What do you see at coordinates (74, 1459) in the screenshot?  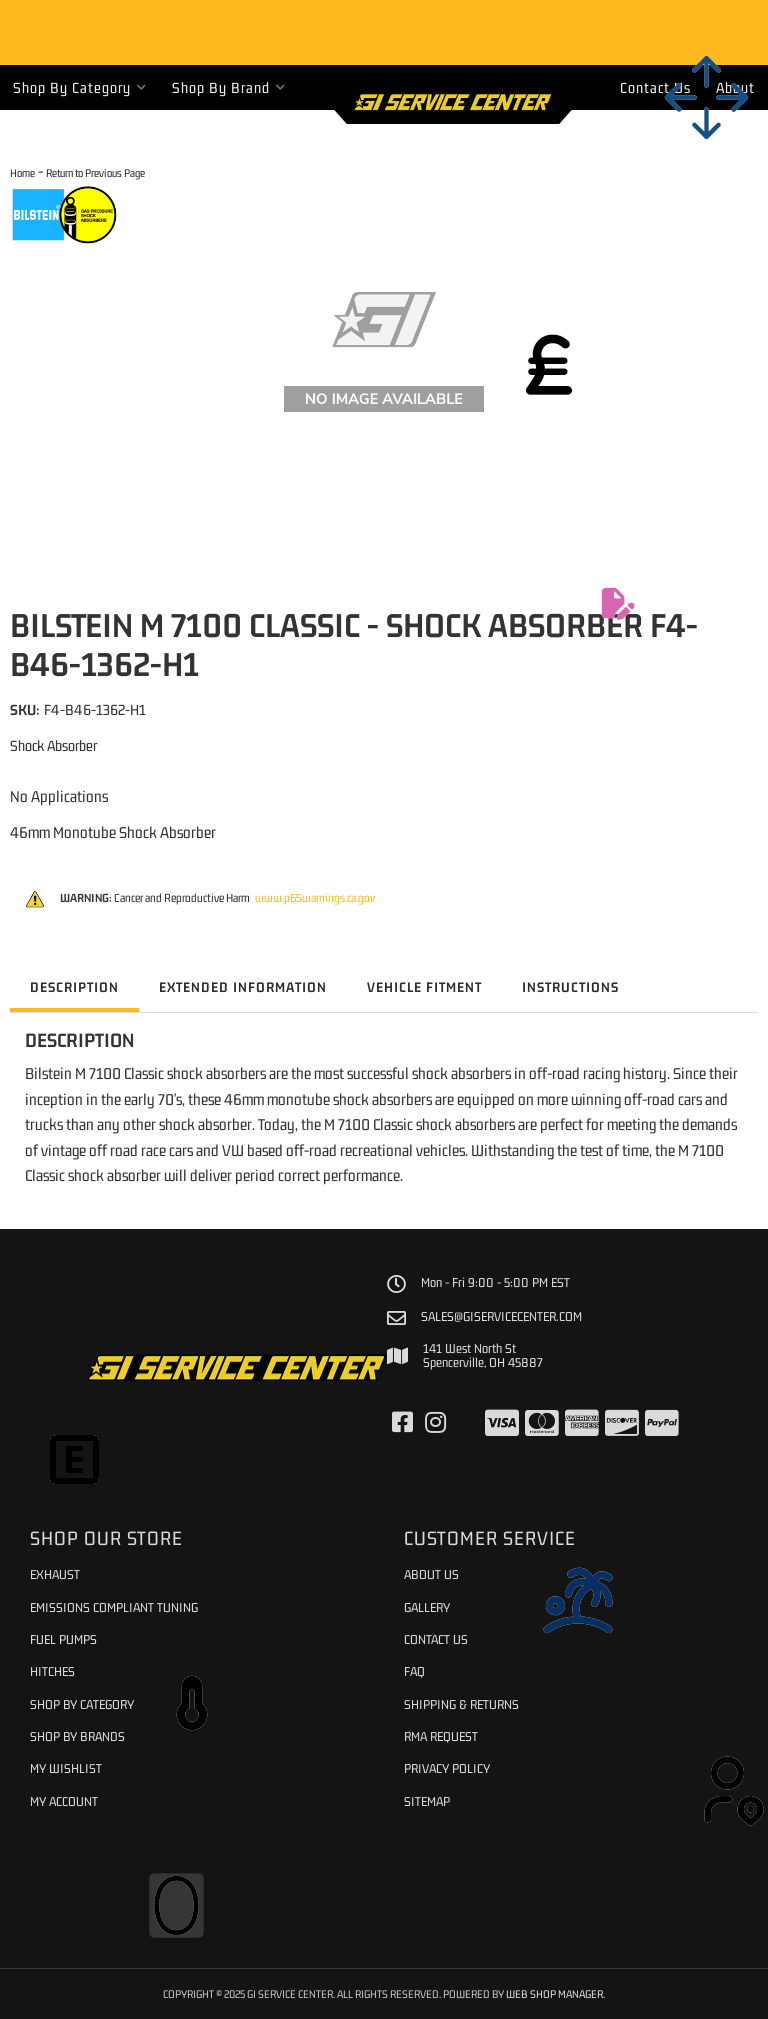 I see `indicates explicit content warning` at bounding box center [74, 1459].